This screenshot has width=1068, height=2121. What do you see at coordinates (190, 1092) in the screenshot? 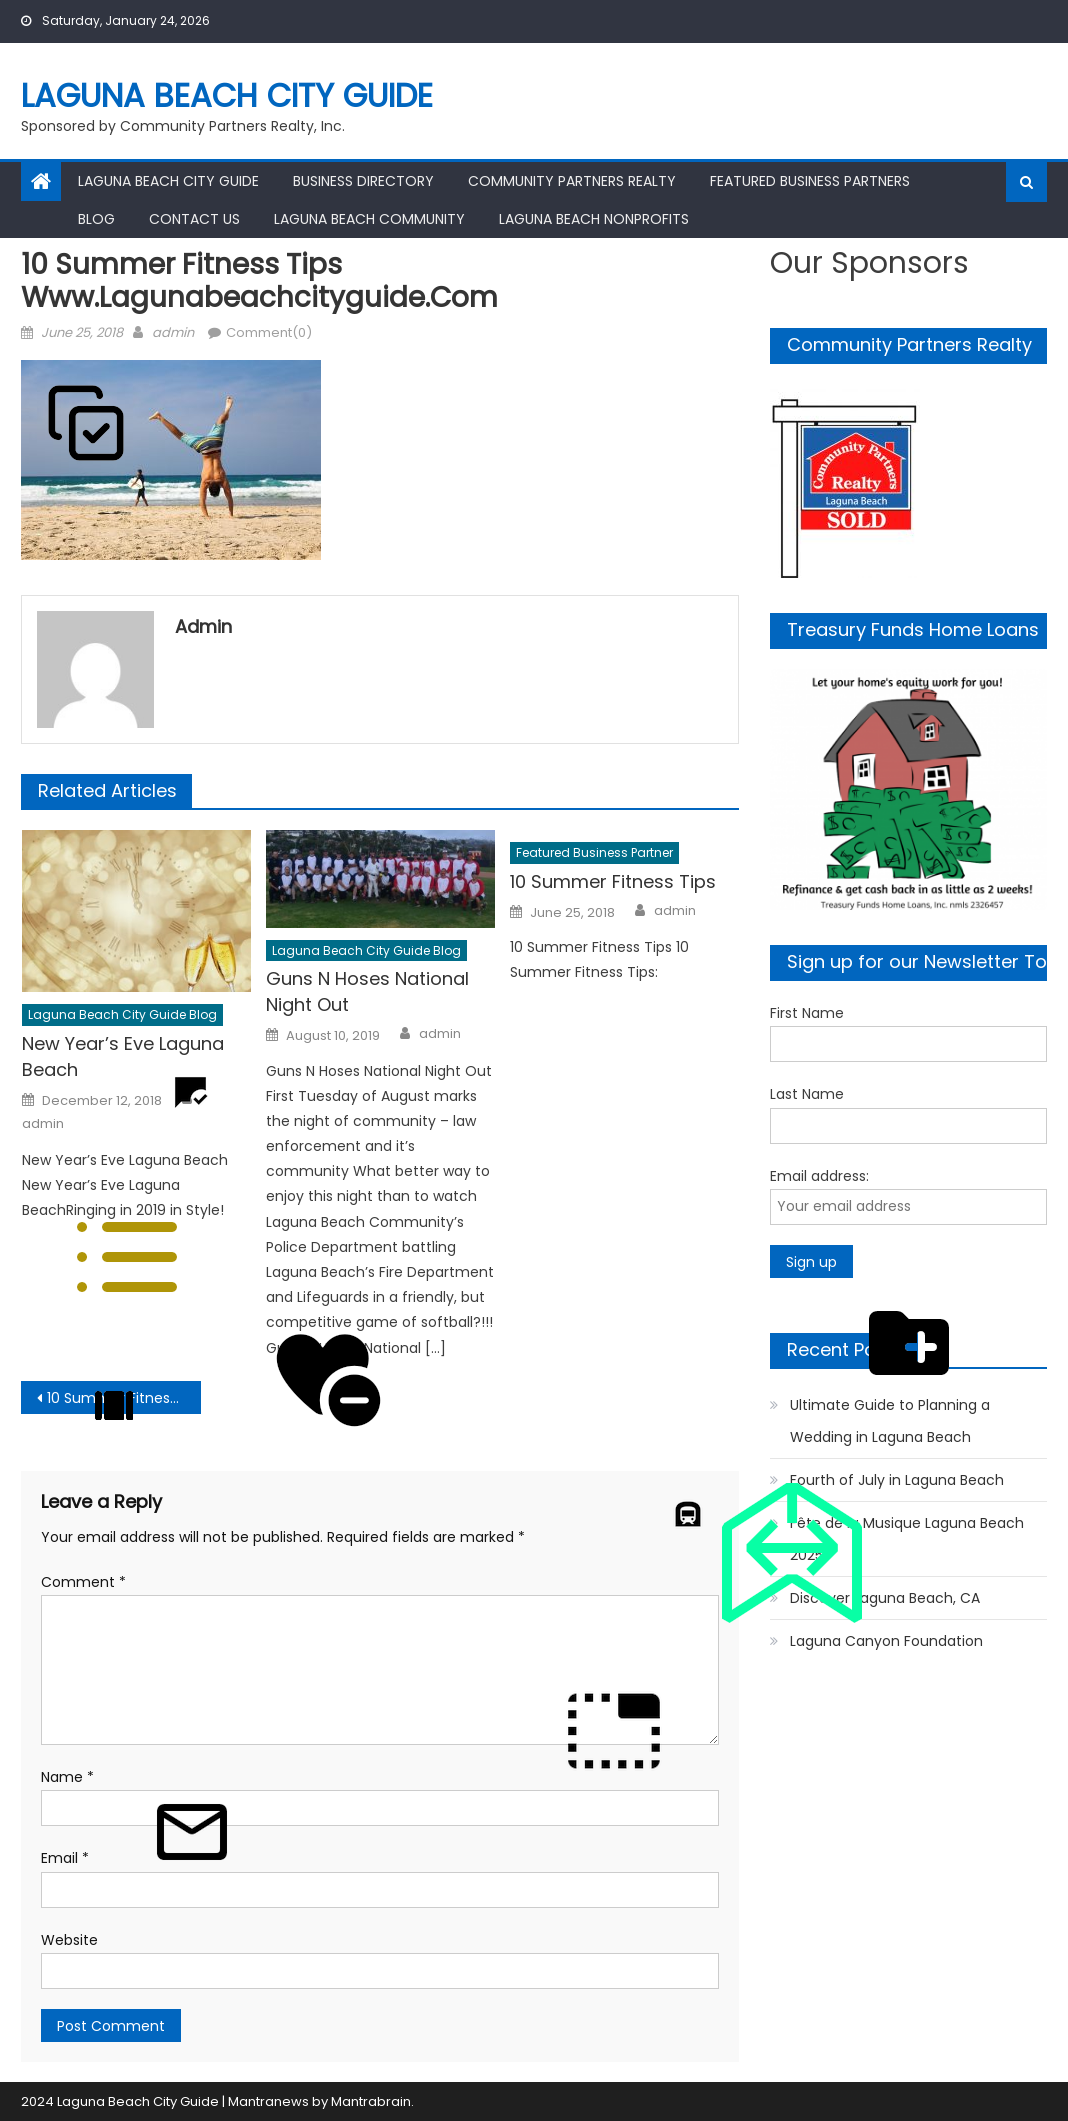
I see `message has been read` at bounding box center [190, 1092].